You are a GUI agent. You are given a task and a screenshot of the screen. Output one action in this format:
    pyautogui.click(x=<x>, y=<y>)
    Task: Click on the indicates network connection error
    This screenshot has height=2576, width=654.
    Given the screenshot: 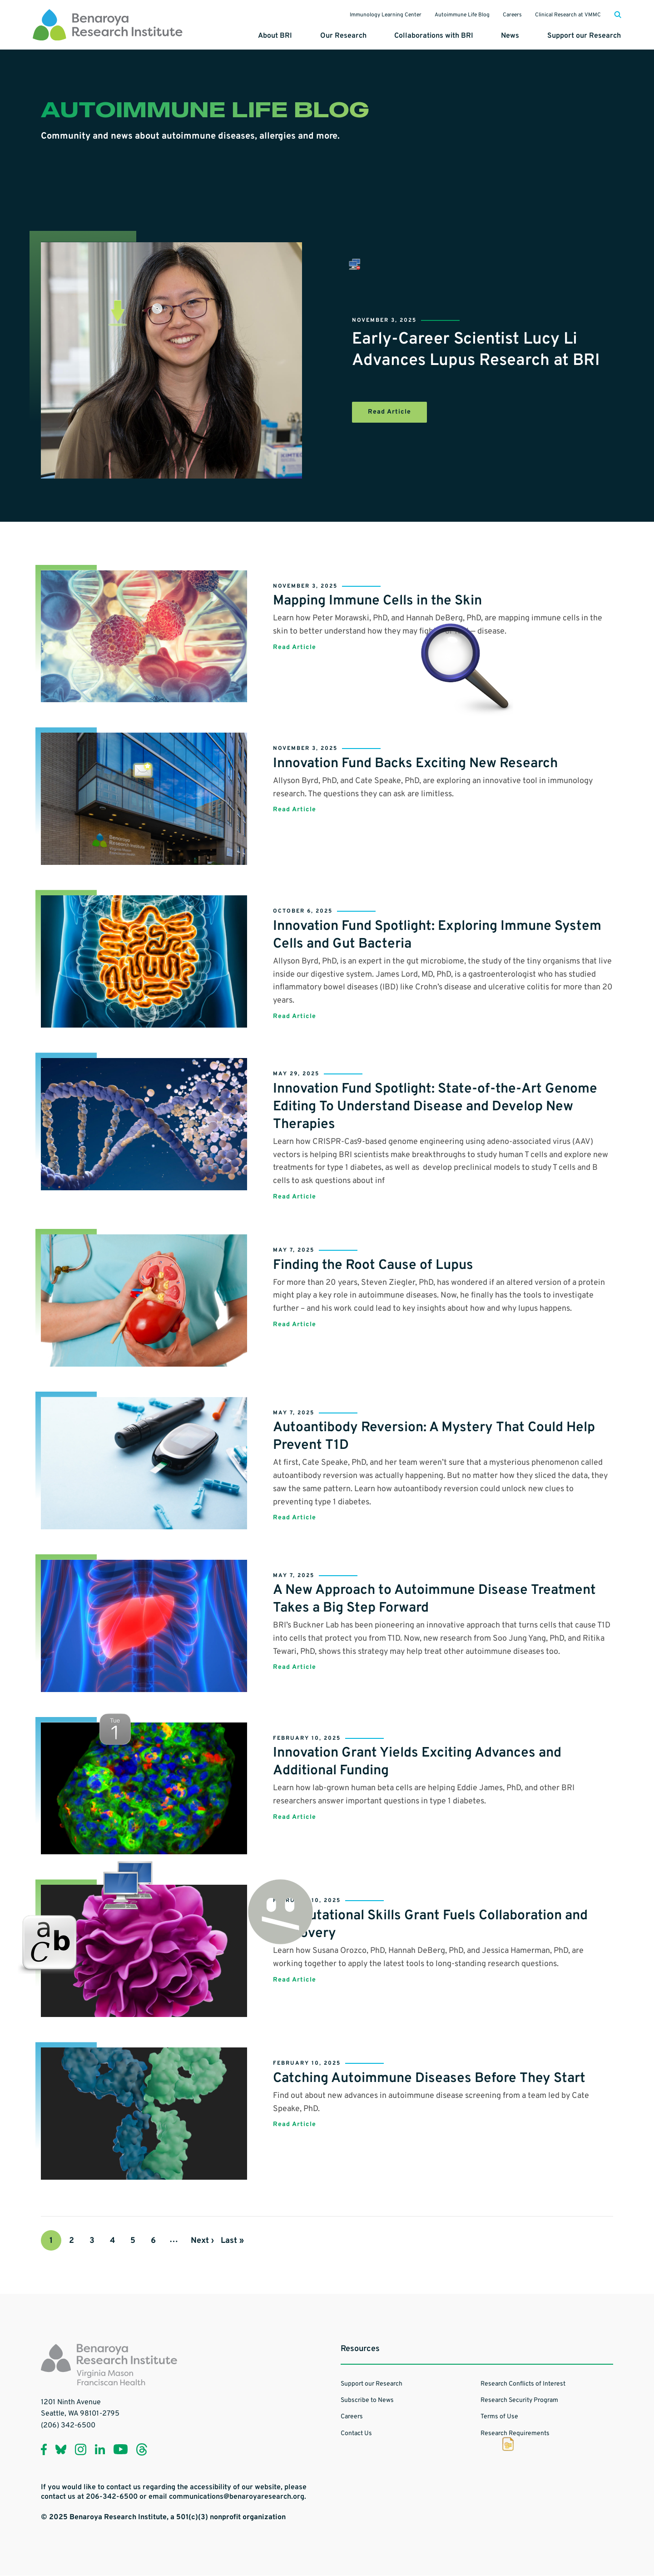 What is the action you would take?
    pyautogui.click(x=354, y=264)
    